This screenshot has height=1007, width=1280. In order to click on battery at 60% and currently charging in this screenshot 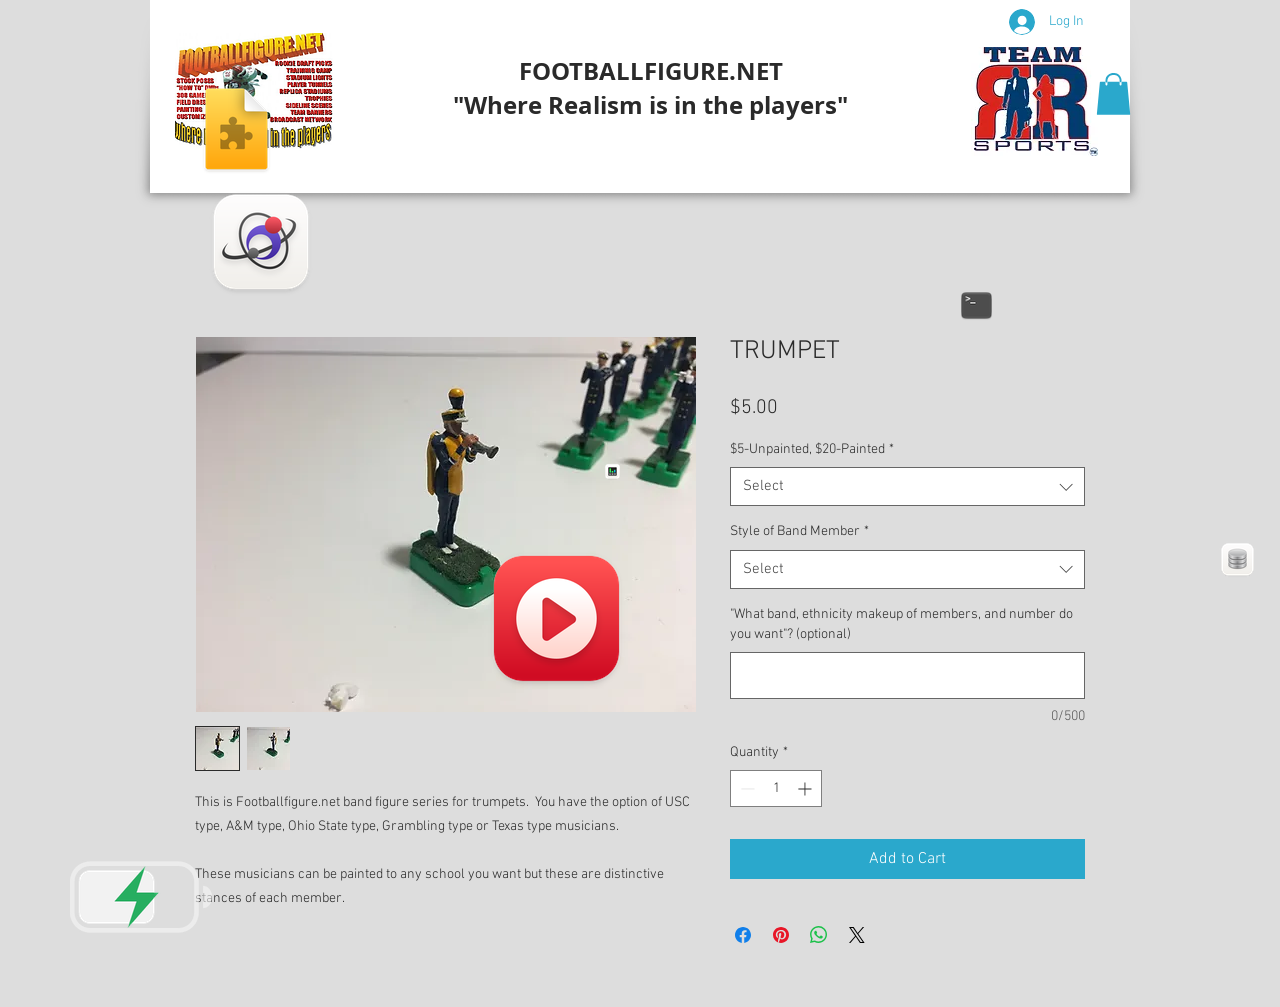, I will do `click(141, 897)`.